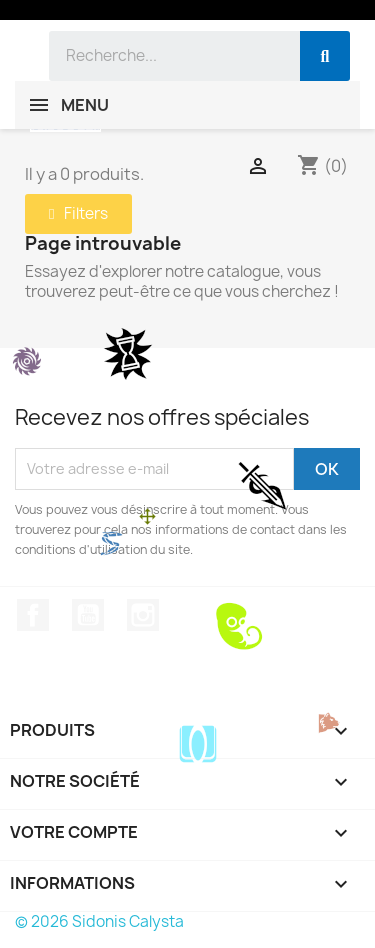 Image resolution: width=375 pixels, height=948 pixels. Describe the element at coordinates (27, 361) in the screenshot. I see `indicates a sawblade or cutting tool in a game interface` at that location.